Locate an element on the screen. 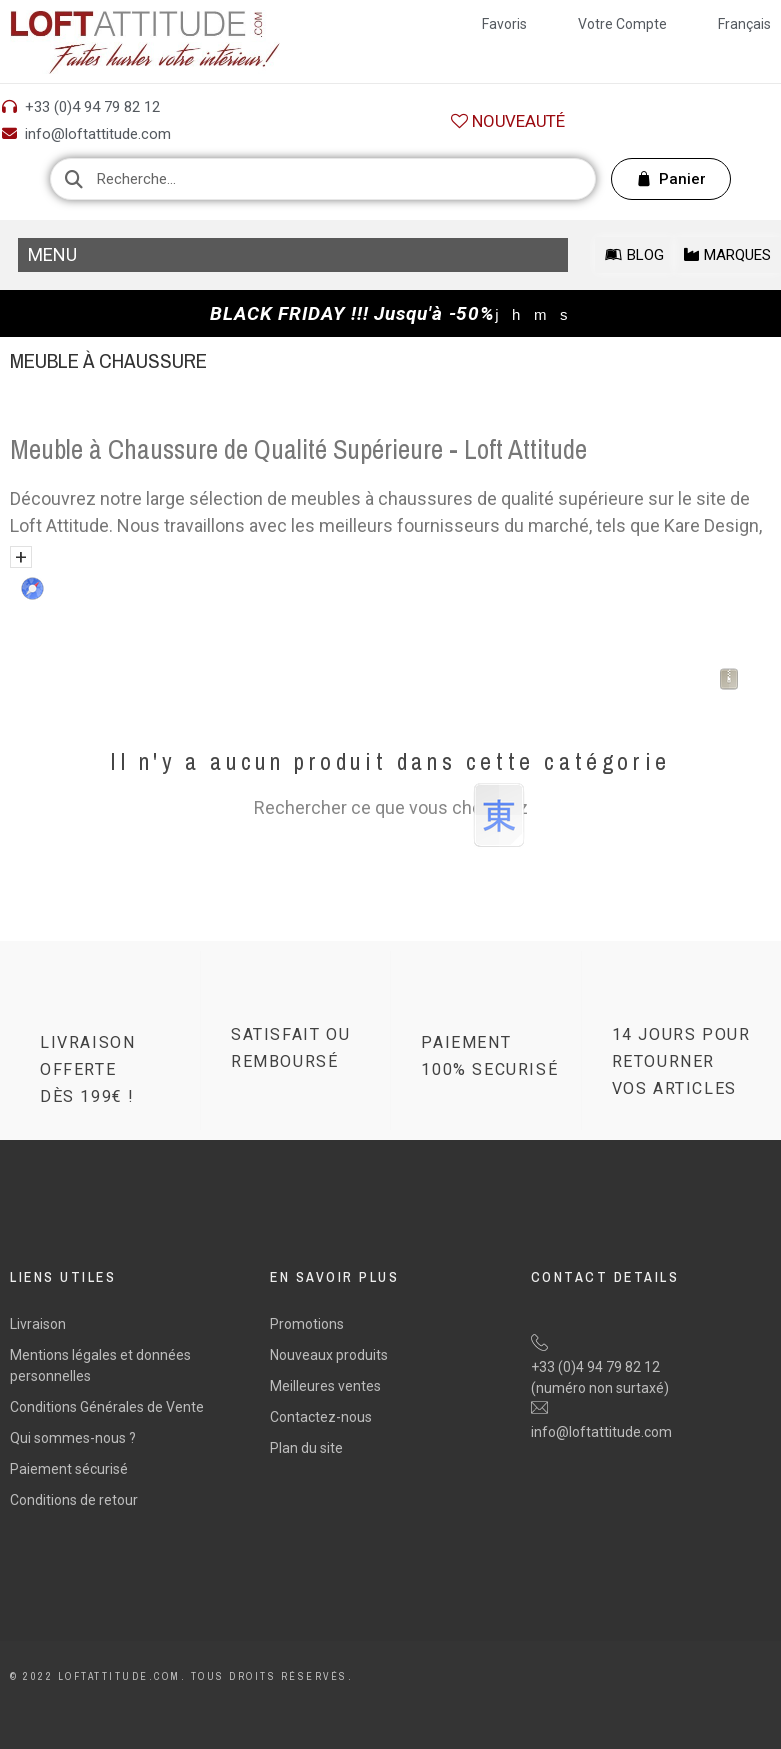  open file roller archive manager is located at coordinates (729, 679).